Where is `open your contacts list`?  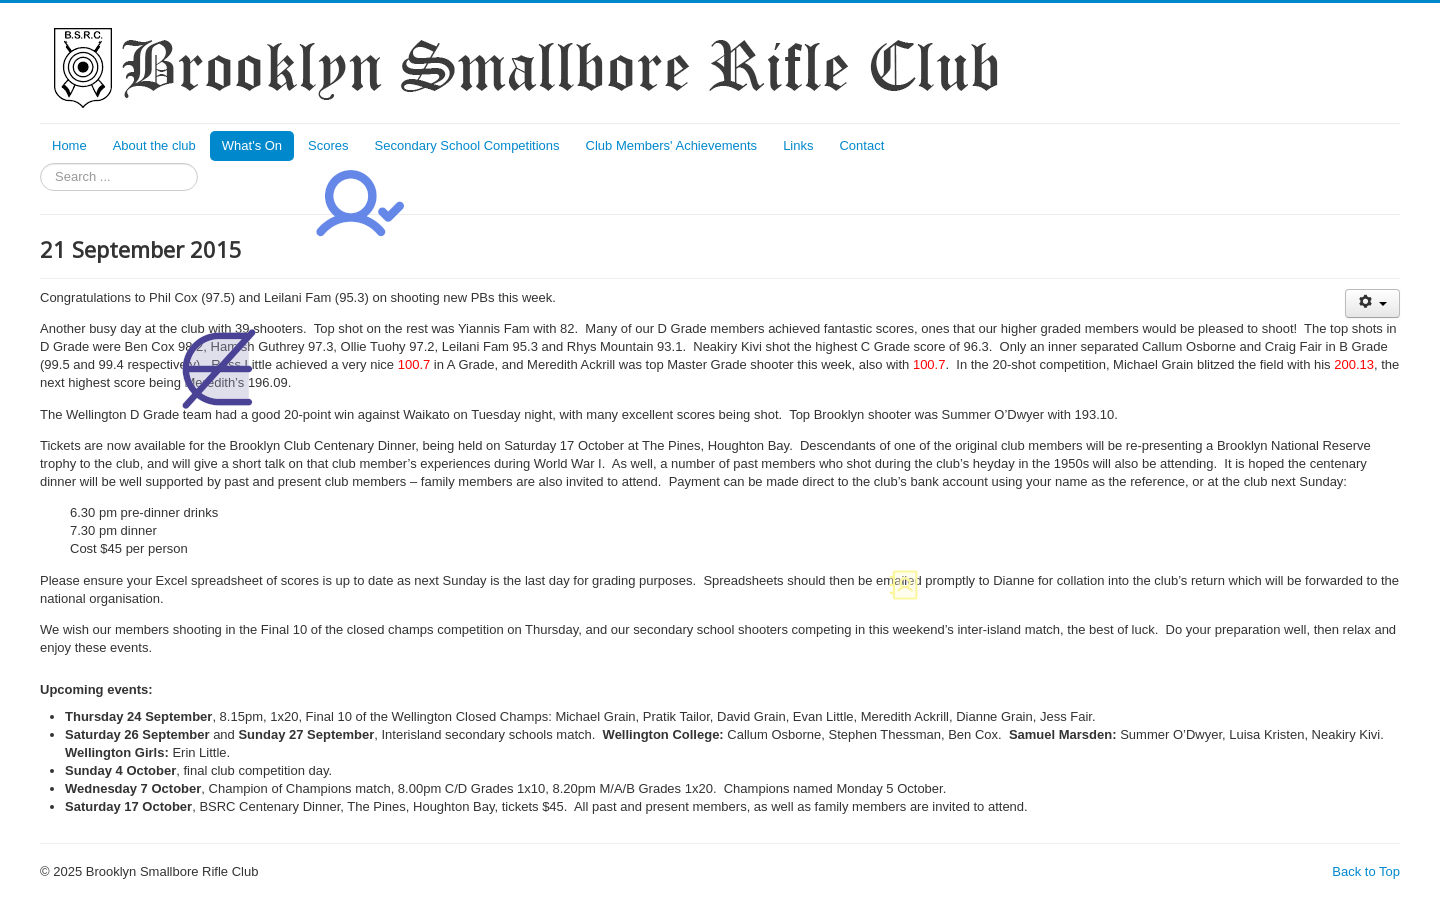
open your contacts list is located at coordinates (904, 585).